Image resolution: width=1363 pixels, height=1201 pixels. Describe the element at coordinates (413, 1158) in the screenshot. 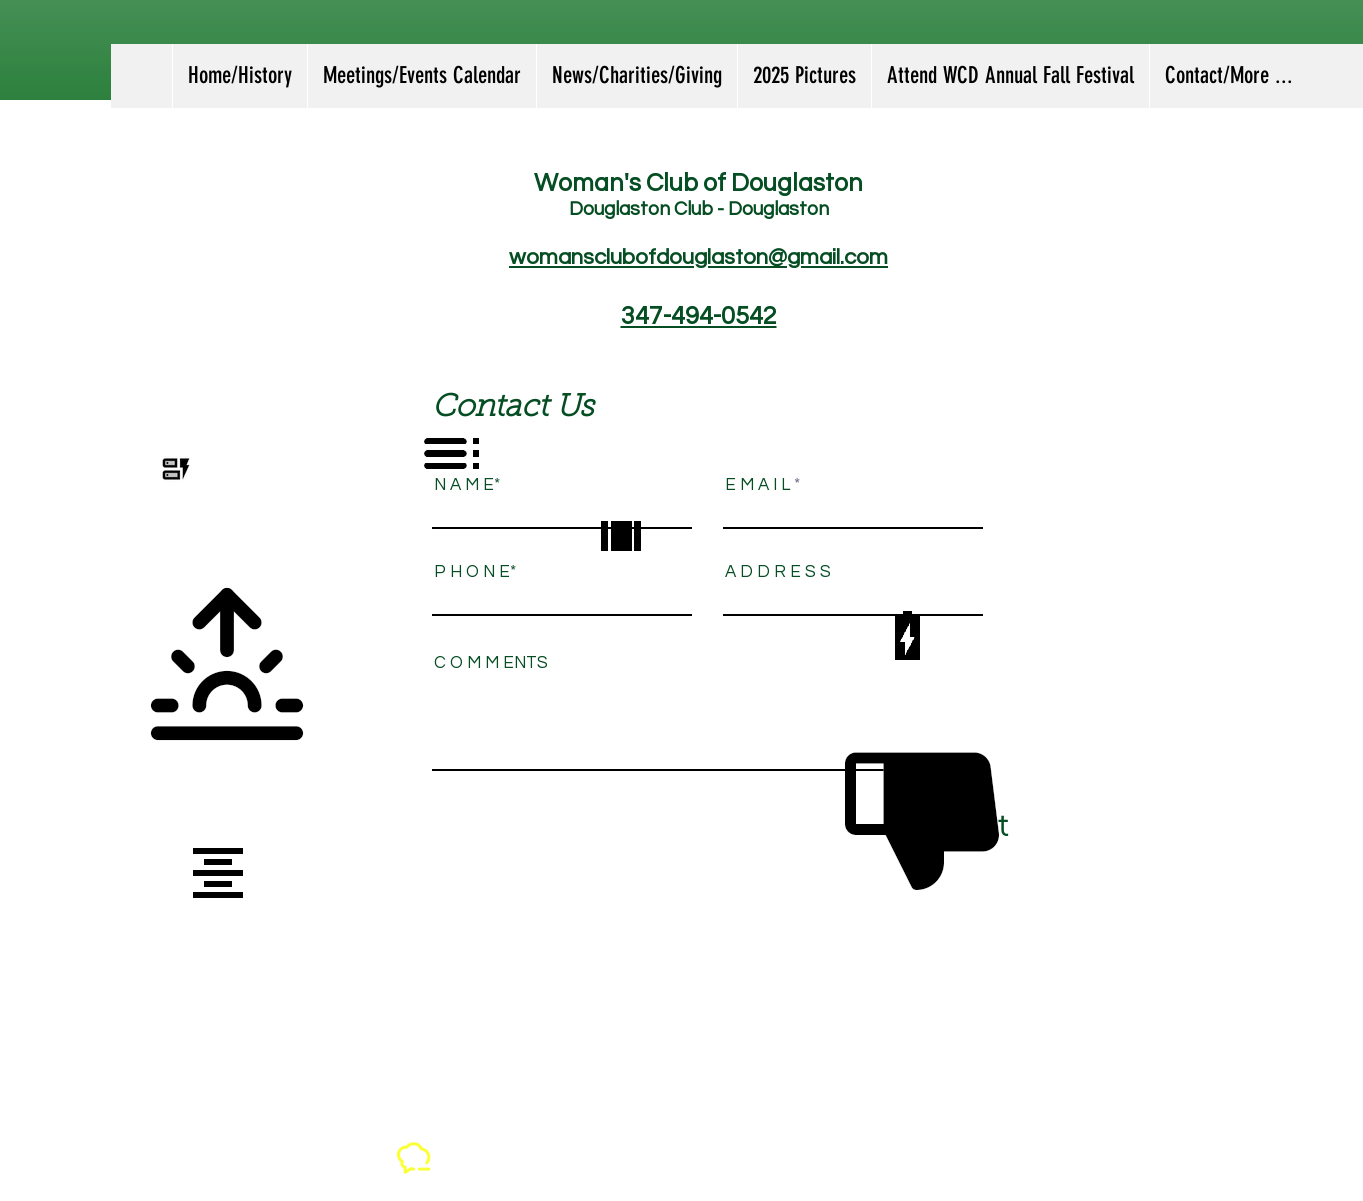

I see `remove a message or conversation` at that location.